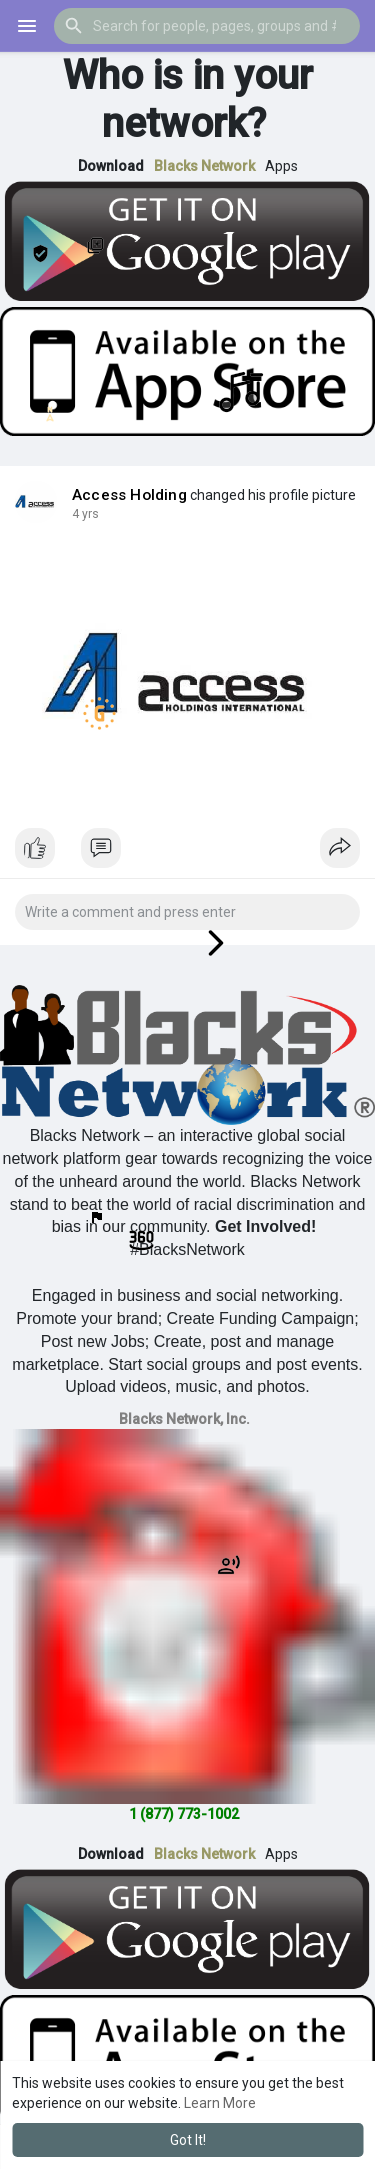 This screenshot has width=375, height=2169. Describe the element at coordinates (97, 1217) in the screenshot. I see `flag or report content` at that location.